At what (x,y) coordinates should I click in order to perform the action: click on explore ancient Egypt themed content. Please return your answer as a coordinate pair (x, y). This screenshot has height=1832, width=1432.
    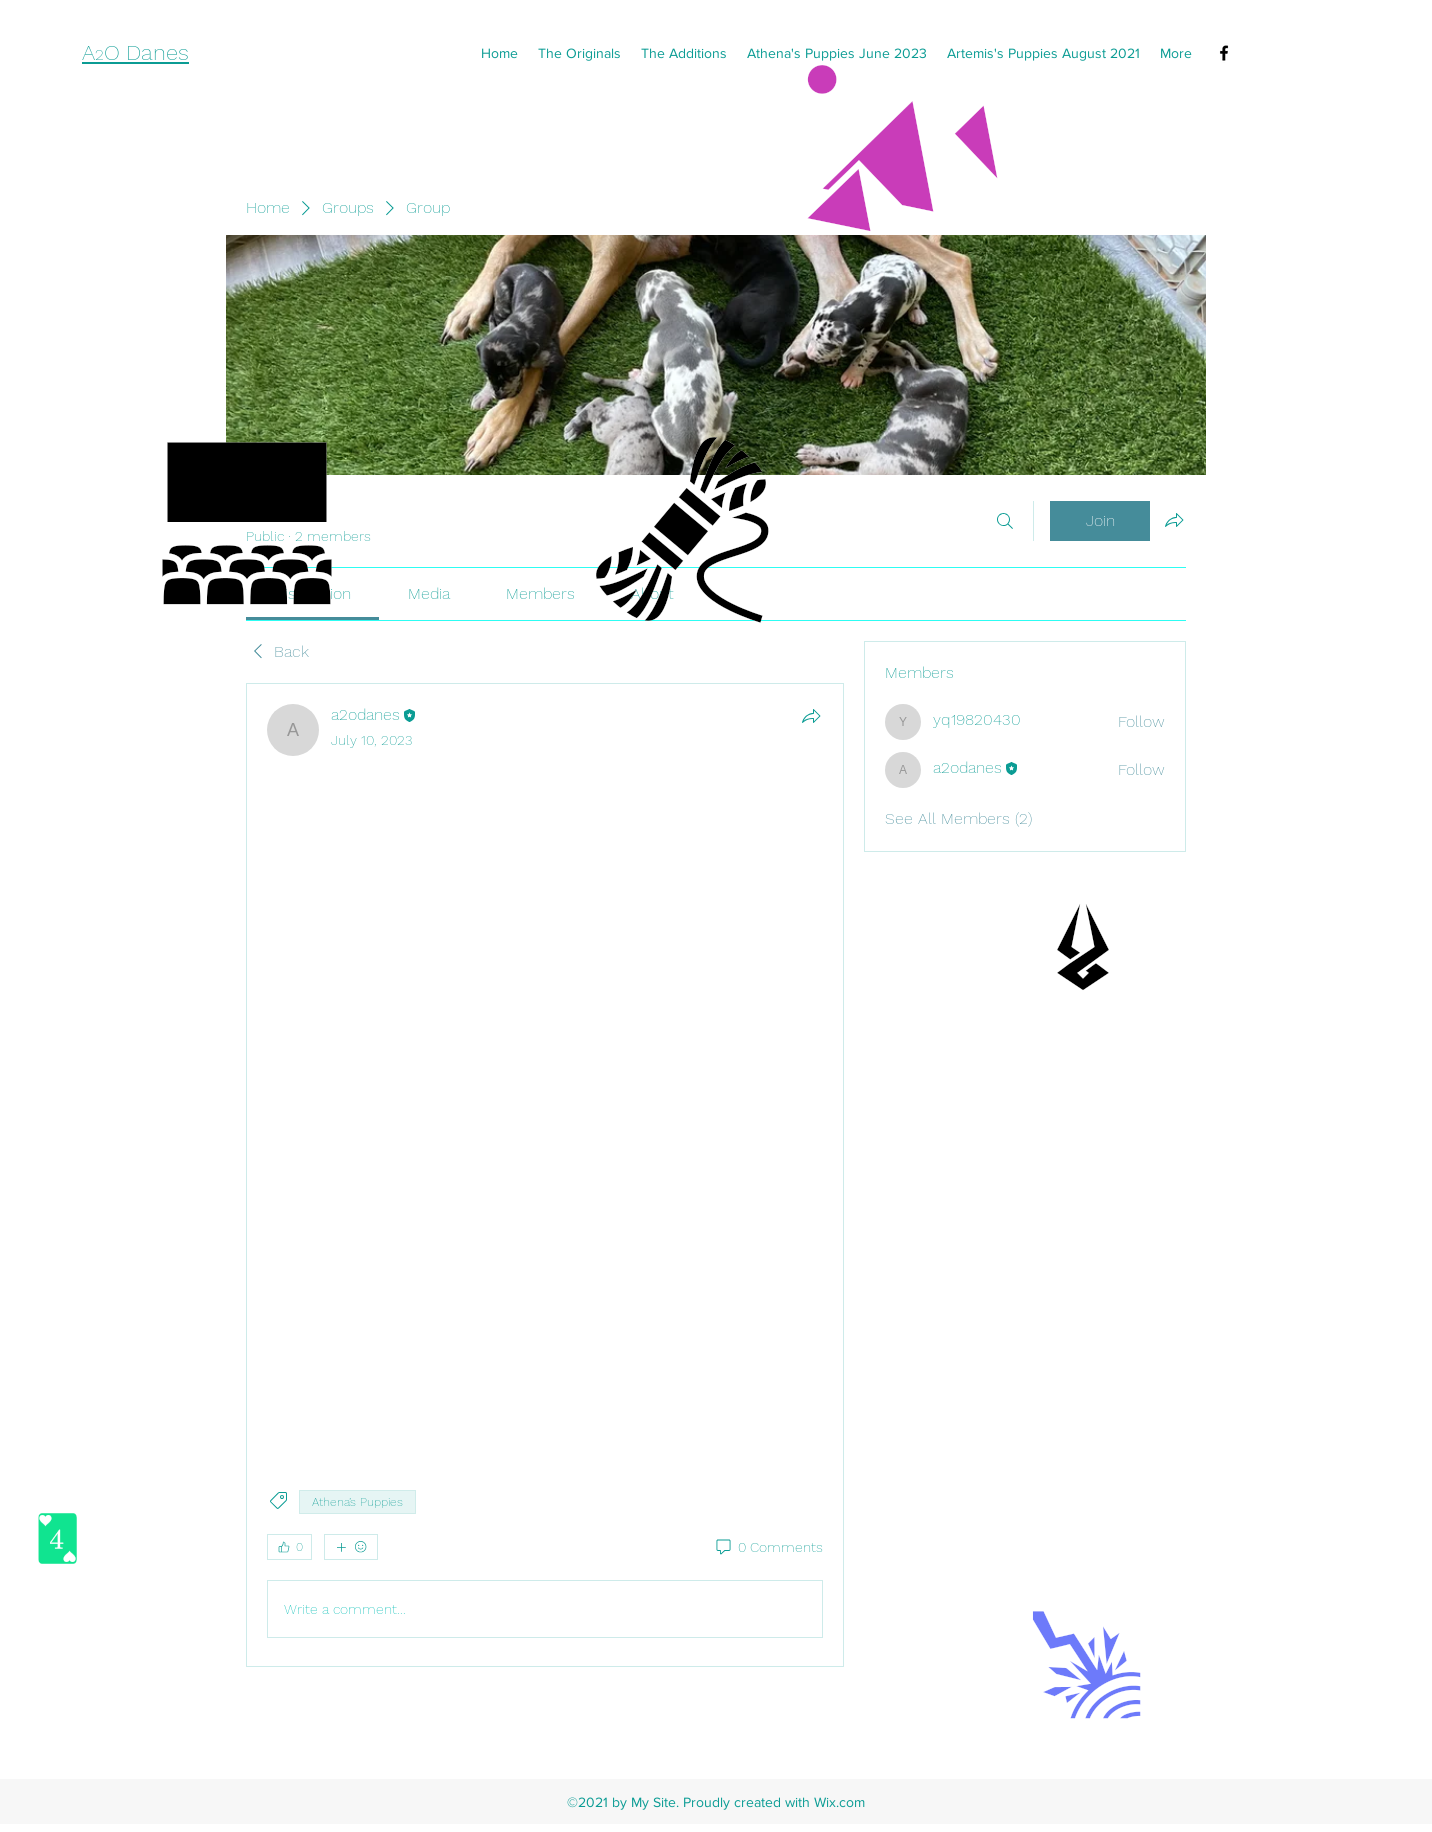
    Looking at the image, I should click on (904, 159).